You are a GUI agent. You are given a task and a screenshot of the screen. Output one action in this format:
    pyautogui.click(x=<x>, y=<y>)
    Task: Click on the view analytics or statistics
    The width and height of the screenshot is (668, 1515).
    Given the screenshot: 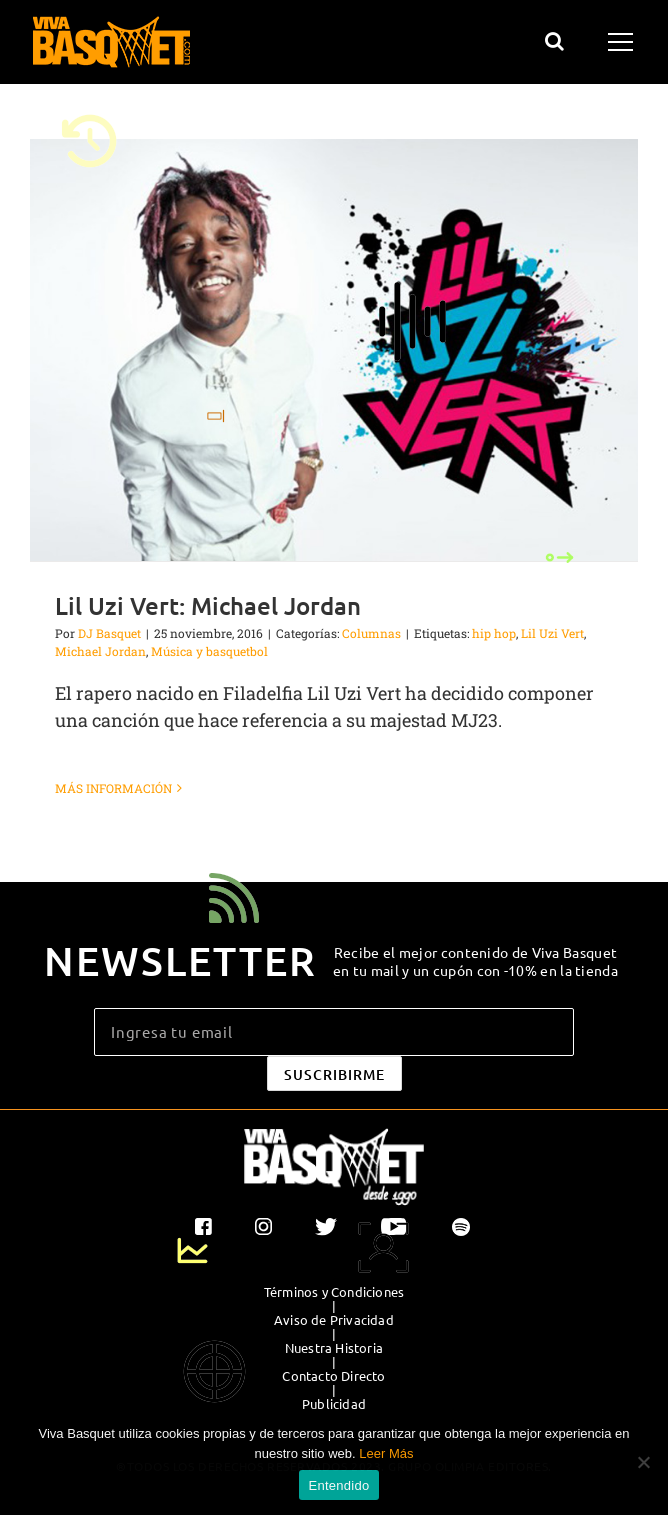 What is the action you would take?
    pyautogui.click(x=192, y=1250)
    